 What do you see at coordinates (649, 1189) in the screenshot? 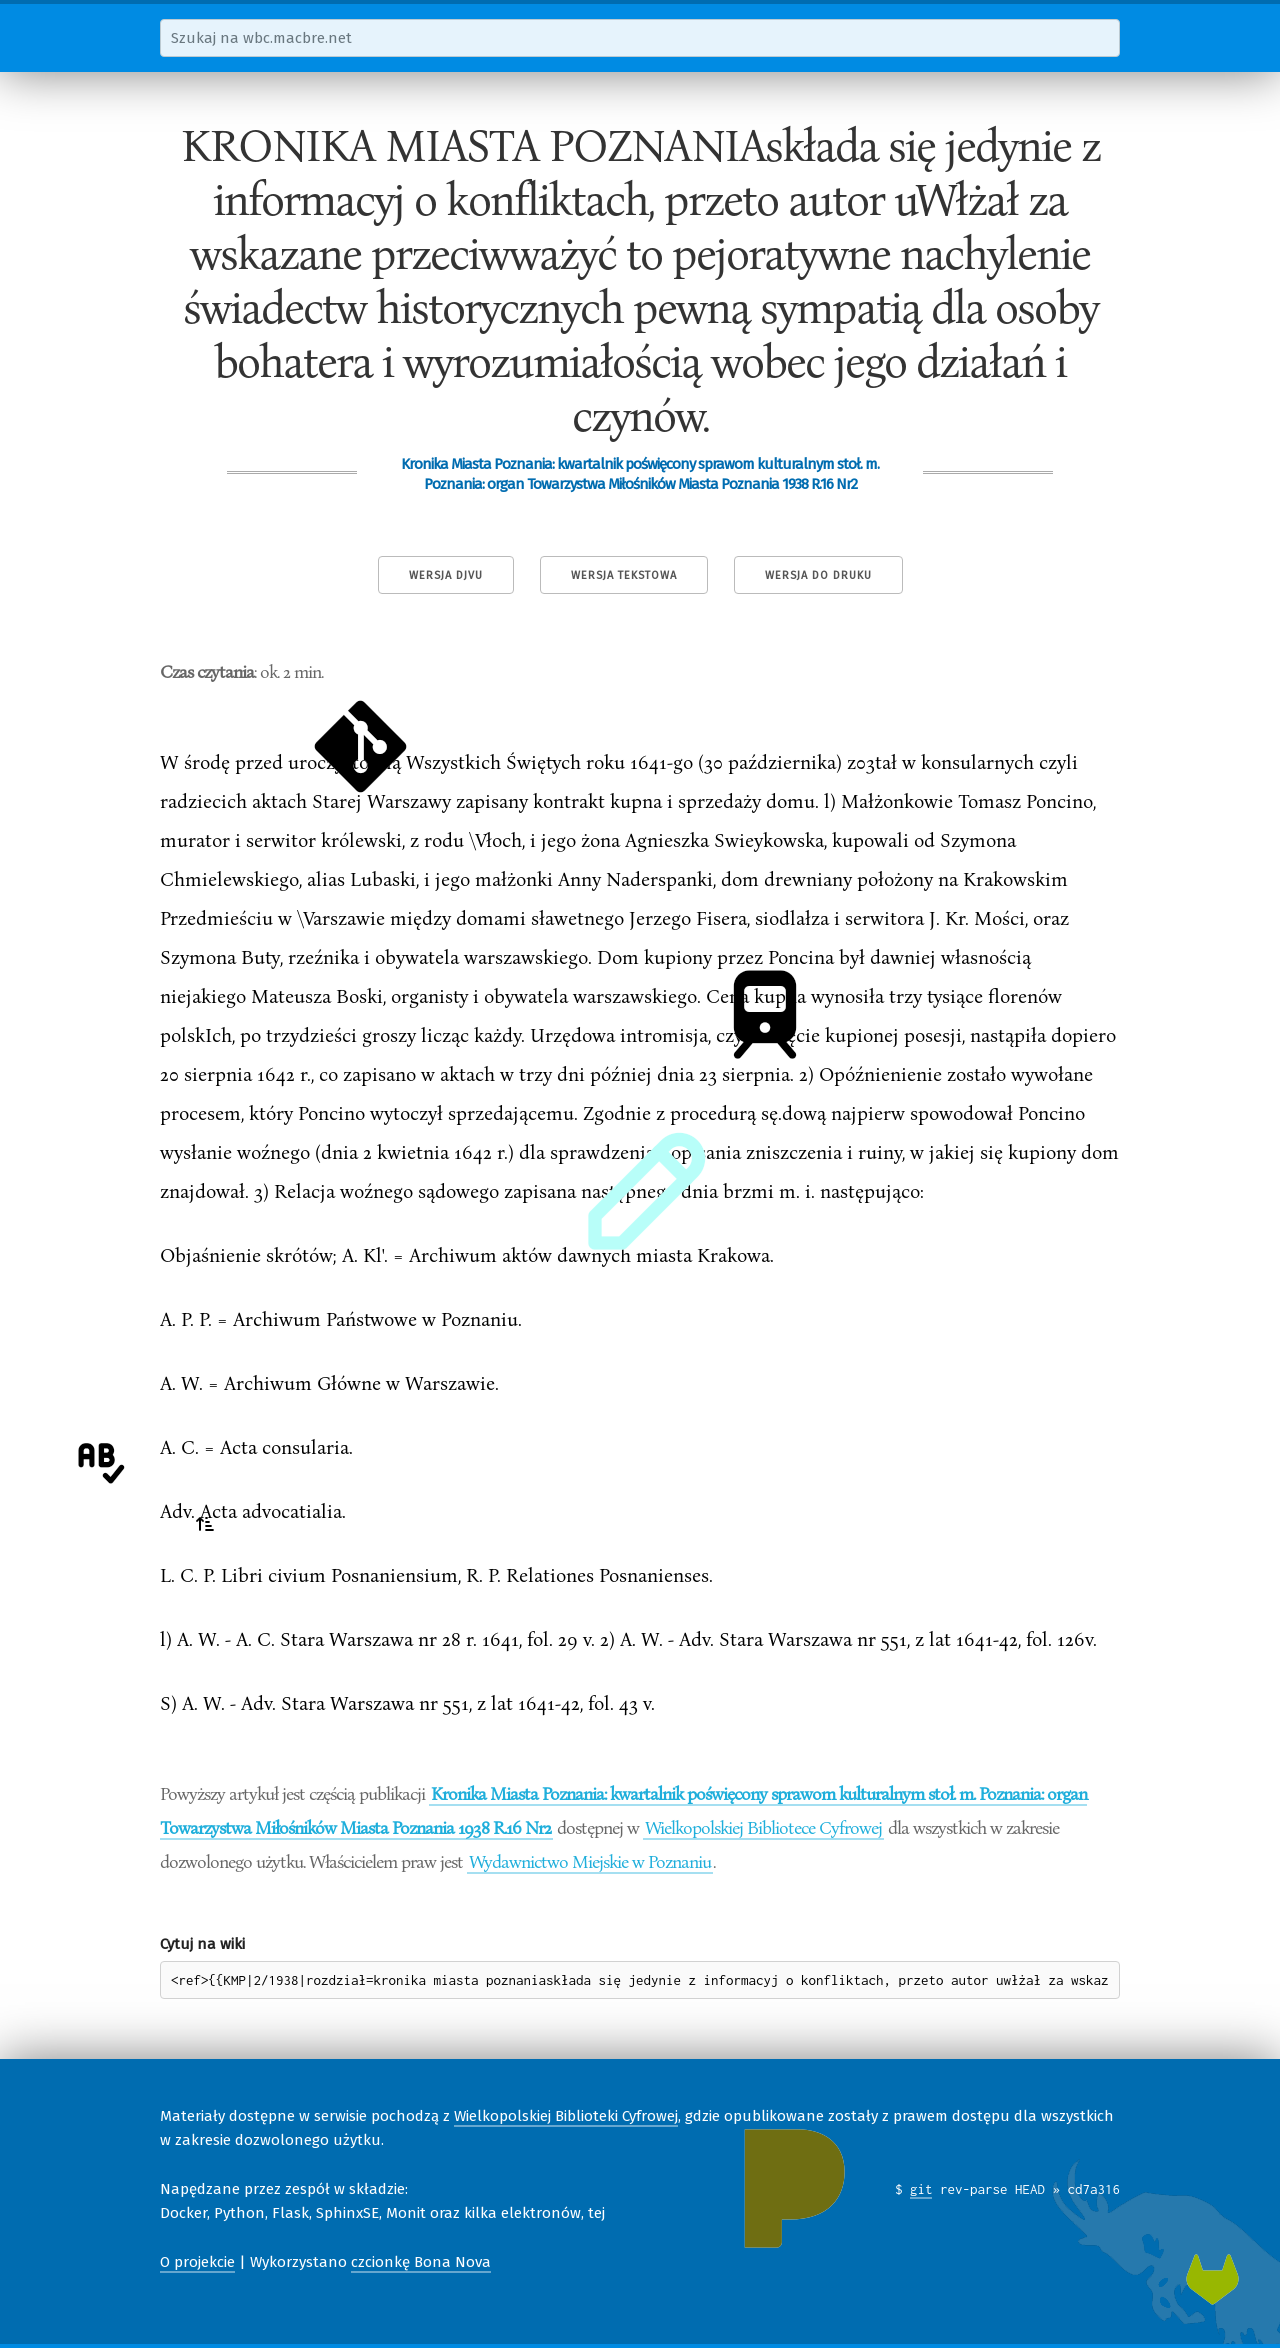
I see `edit content or text` at bounding box center [649, 1189].